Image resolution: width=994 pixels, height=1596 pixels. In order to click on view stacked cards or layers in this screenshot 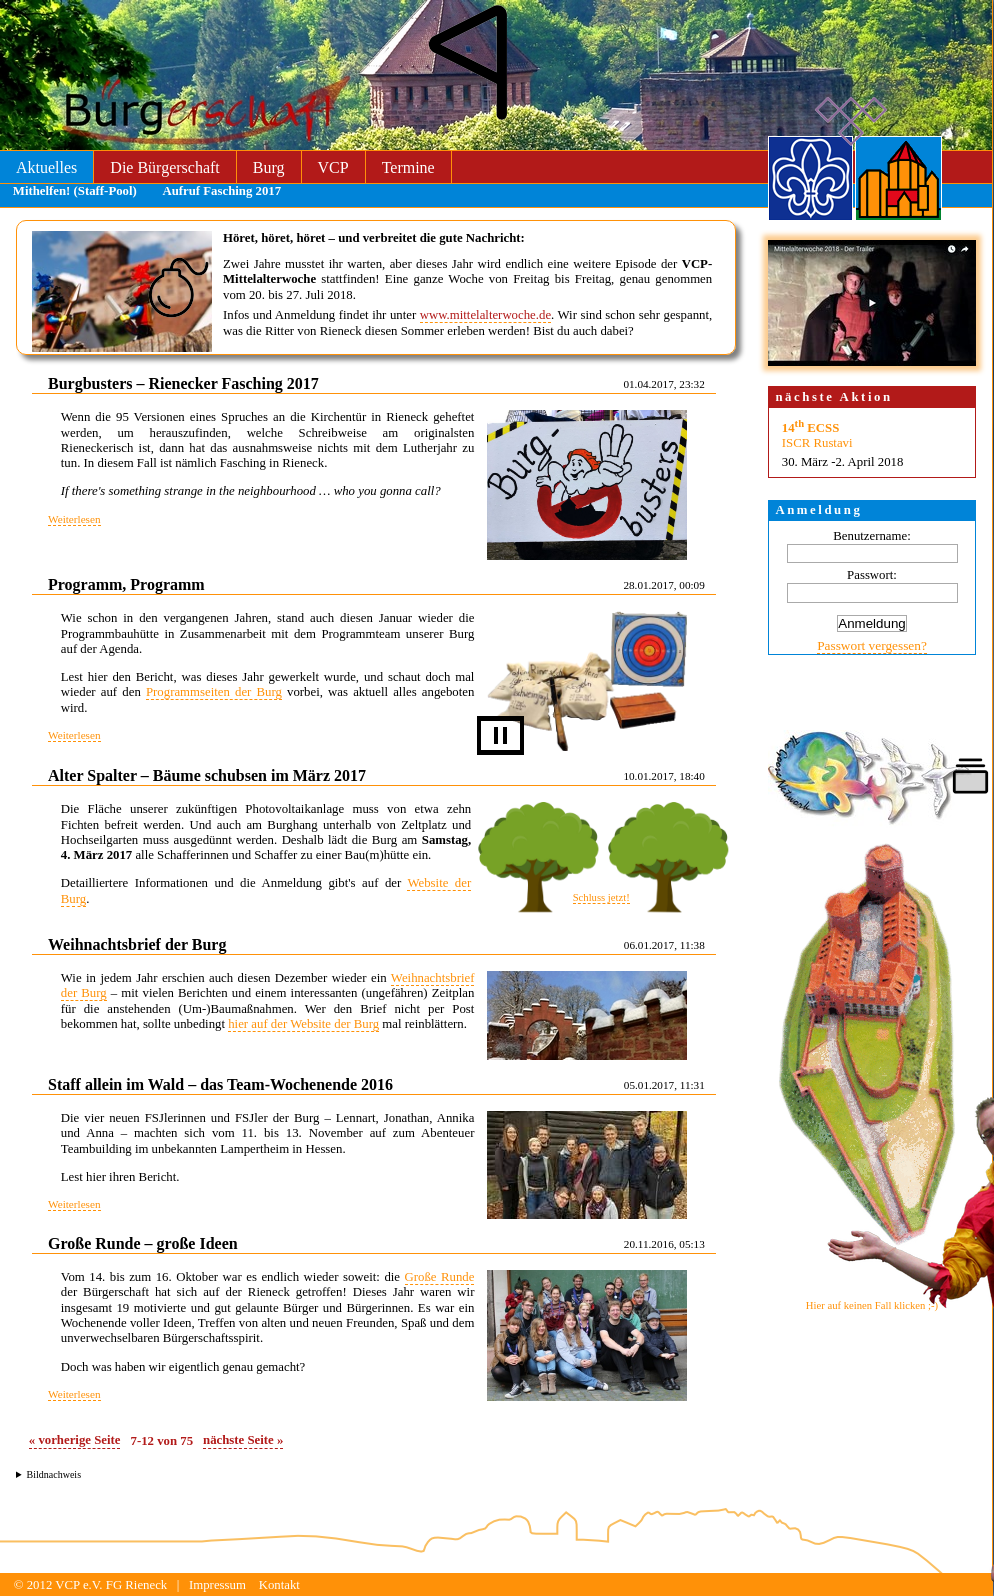, I will do `click(970, 777)`.